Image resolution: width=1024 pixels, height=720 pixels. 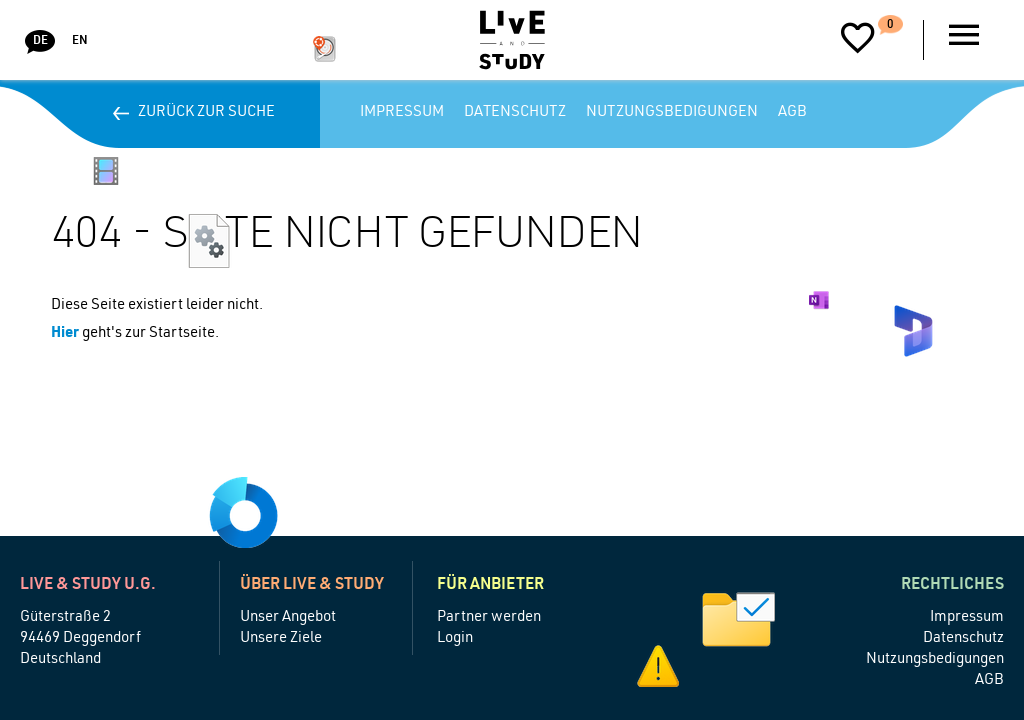 I want to click on launch the ubiquity installer for ubuntu linux, so click(x=325, y=49).